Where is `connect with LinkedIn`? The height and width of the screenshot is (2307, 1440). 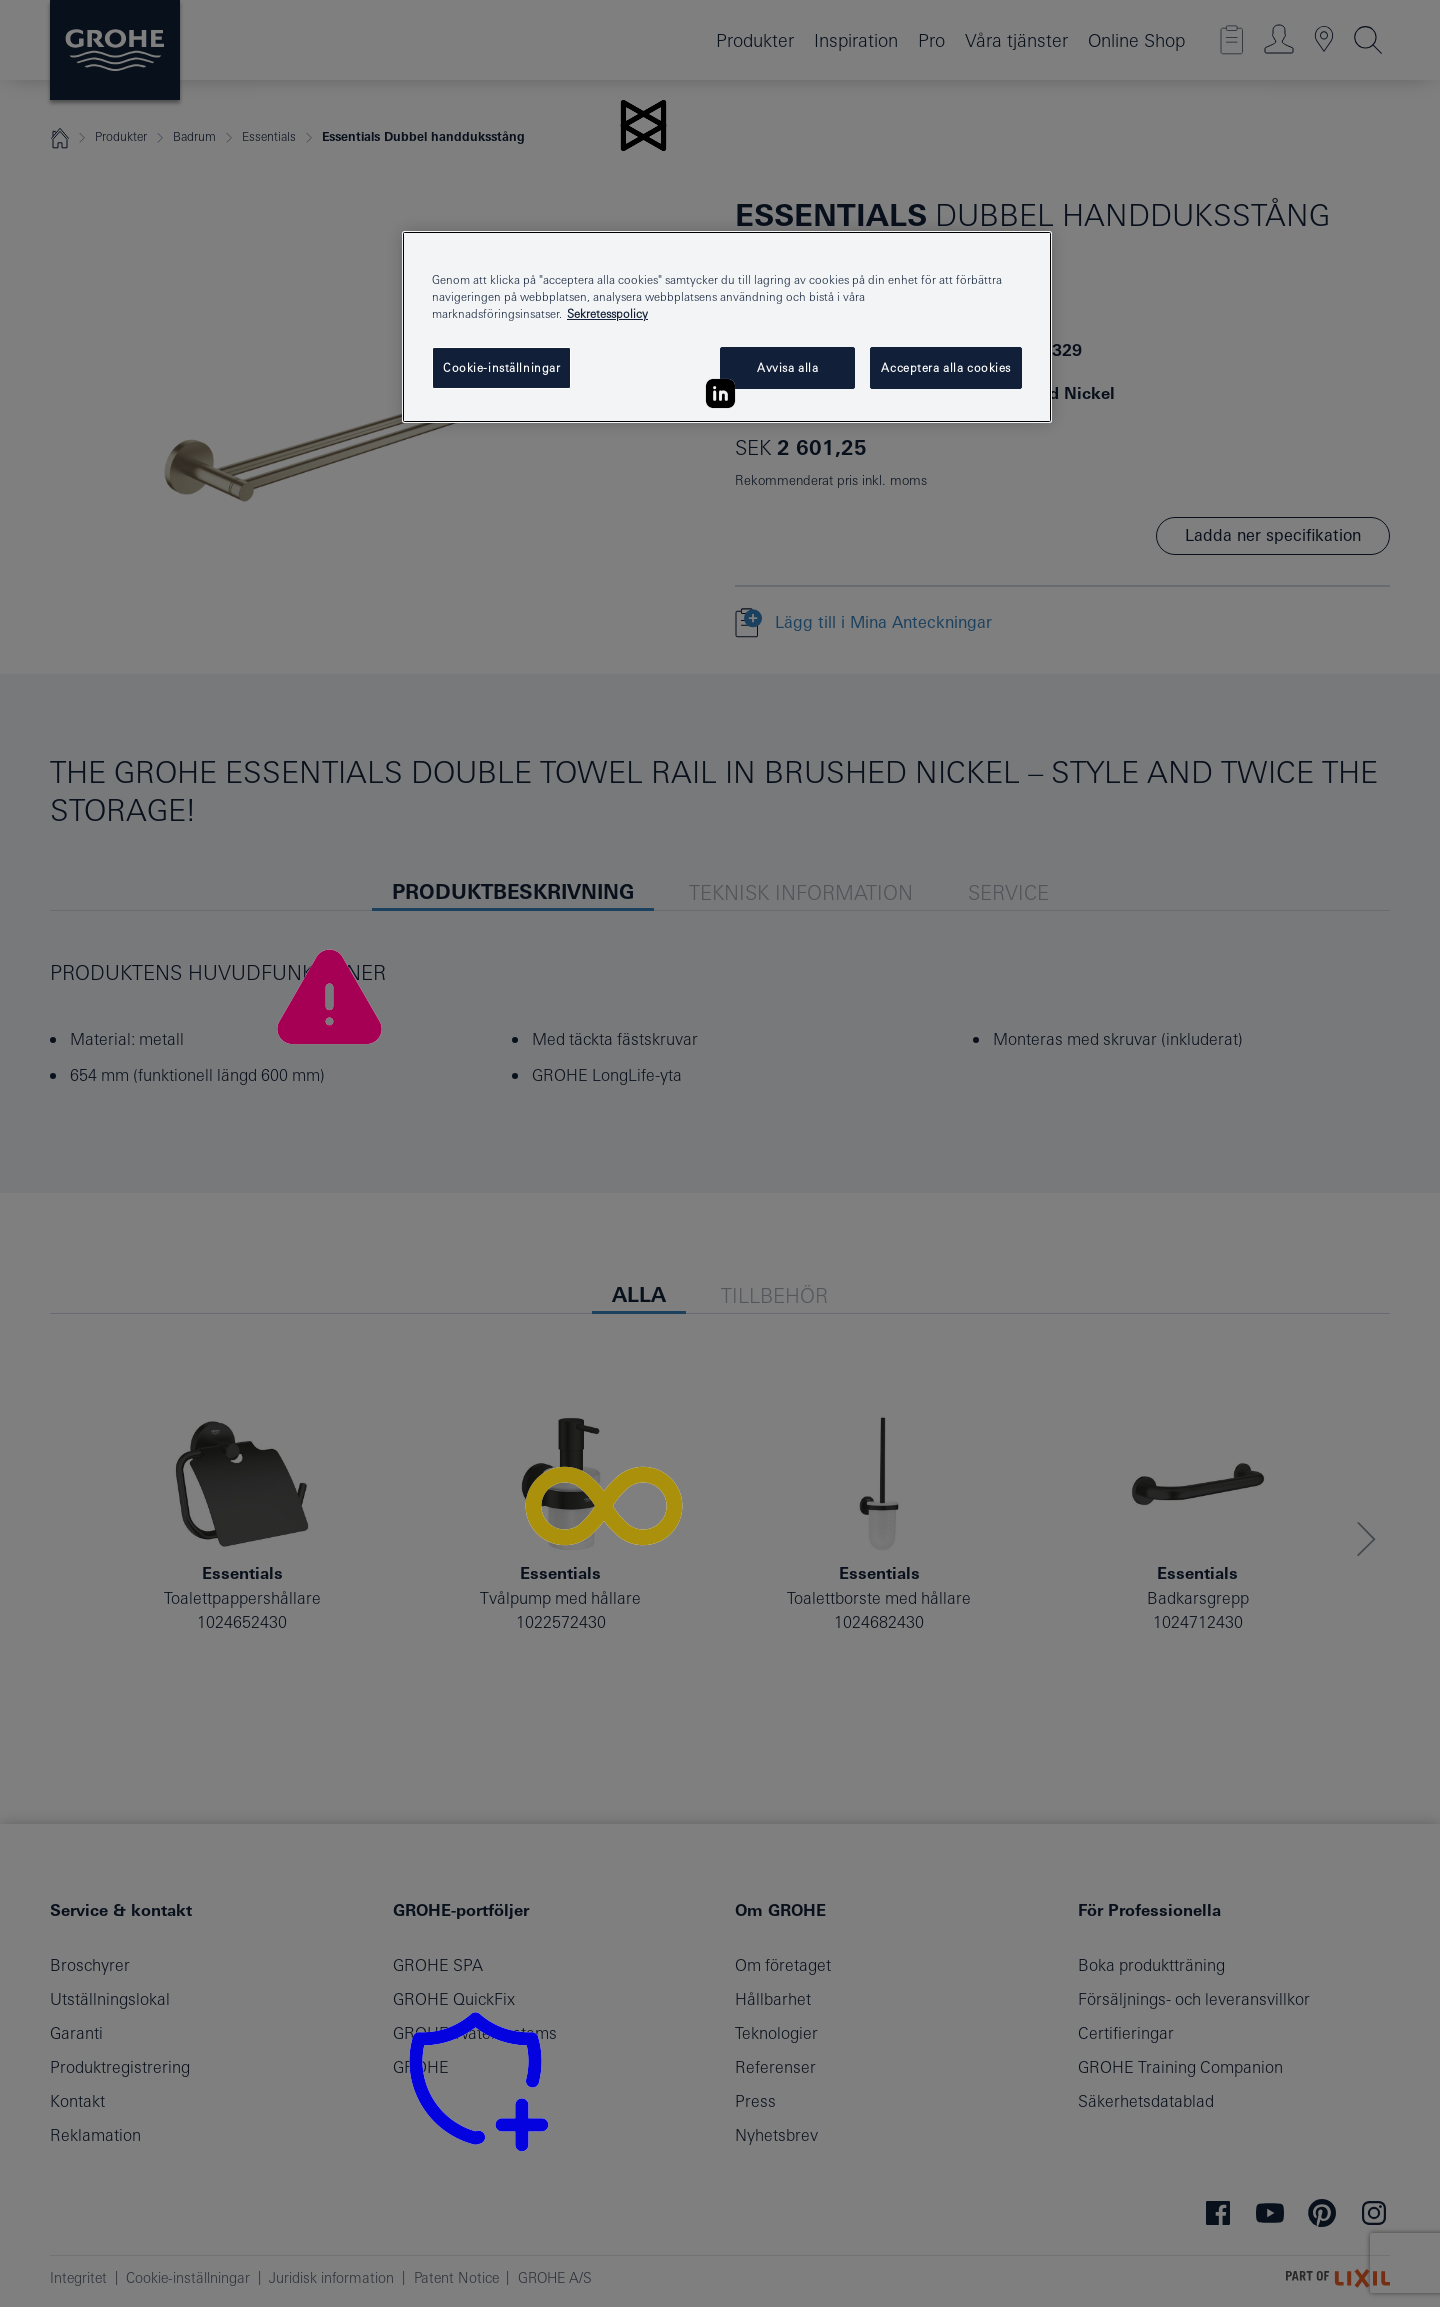 connect with LinkedIn is located at coordinates (720, 393).